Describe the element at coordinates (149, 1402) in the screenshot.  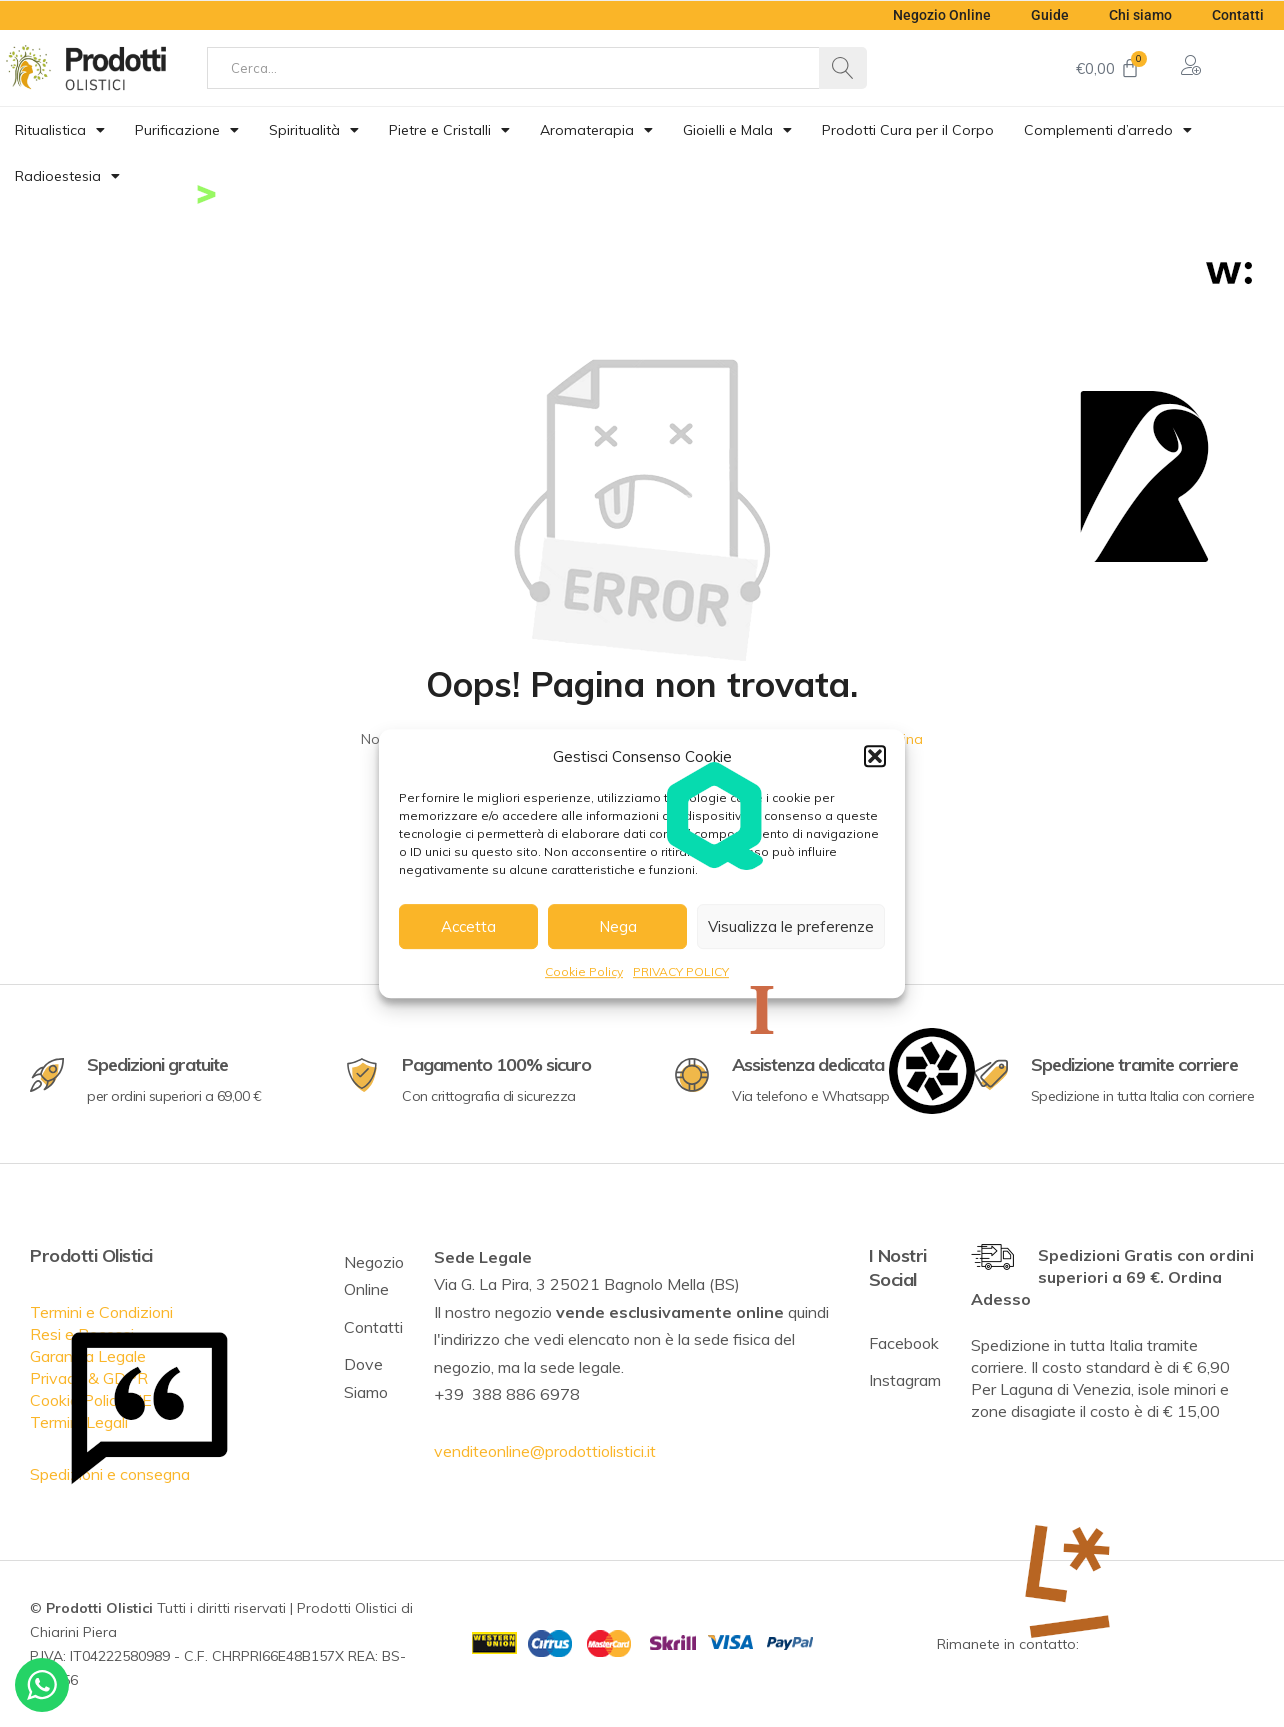
I see `view quoted messages or replies` at that location.